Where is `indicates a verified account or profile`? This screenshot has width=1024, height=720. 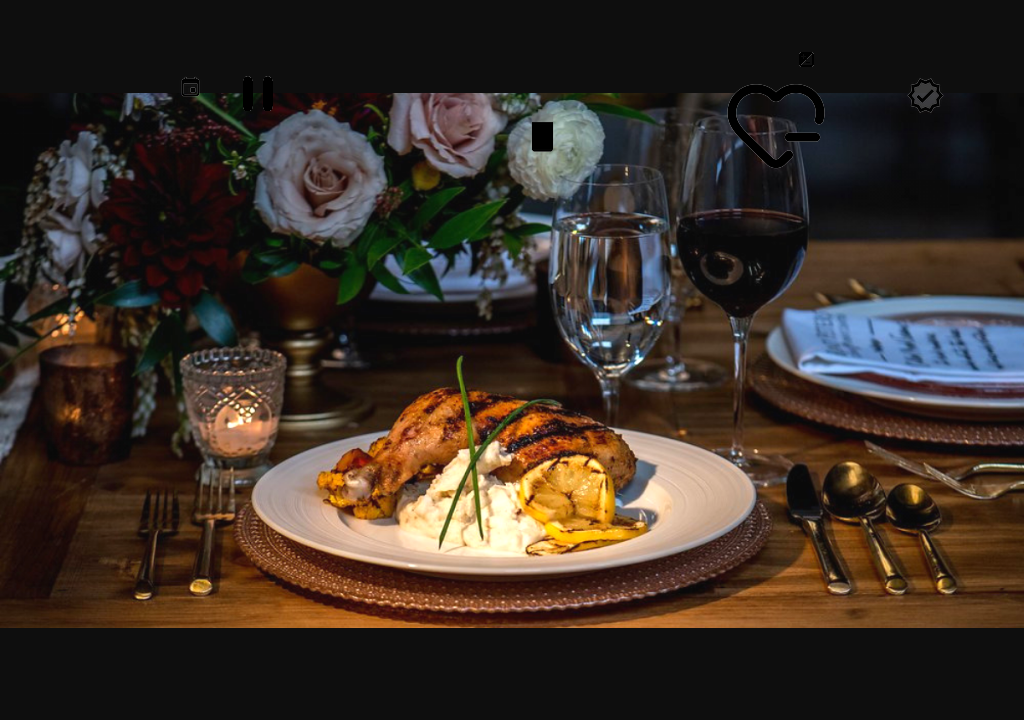 indicates a verified account or profile is located at coordinates (925, 95).